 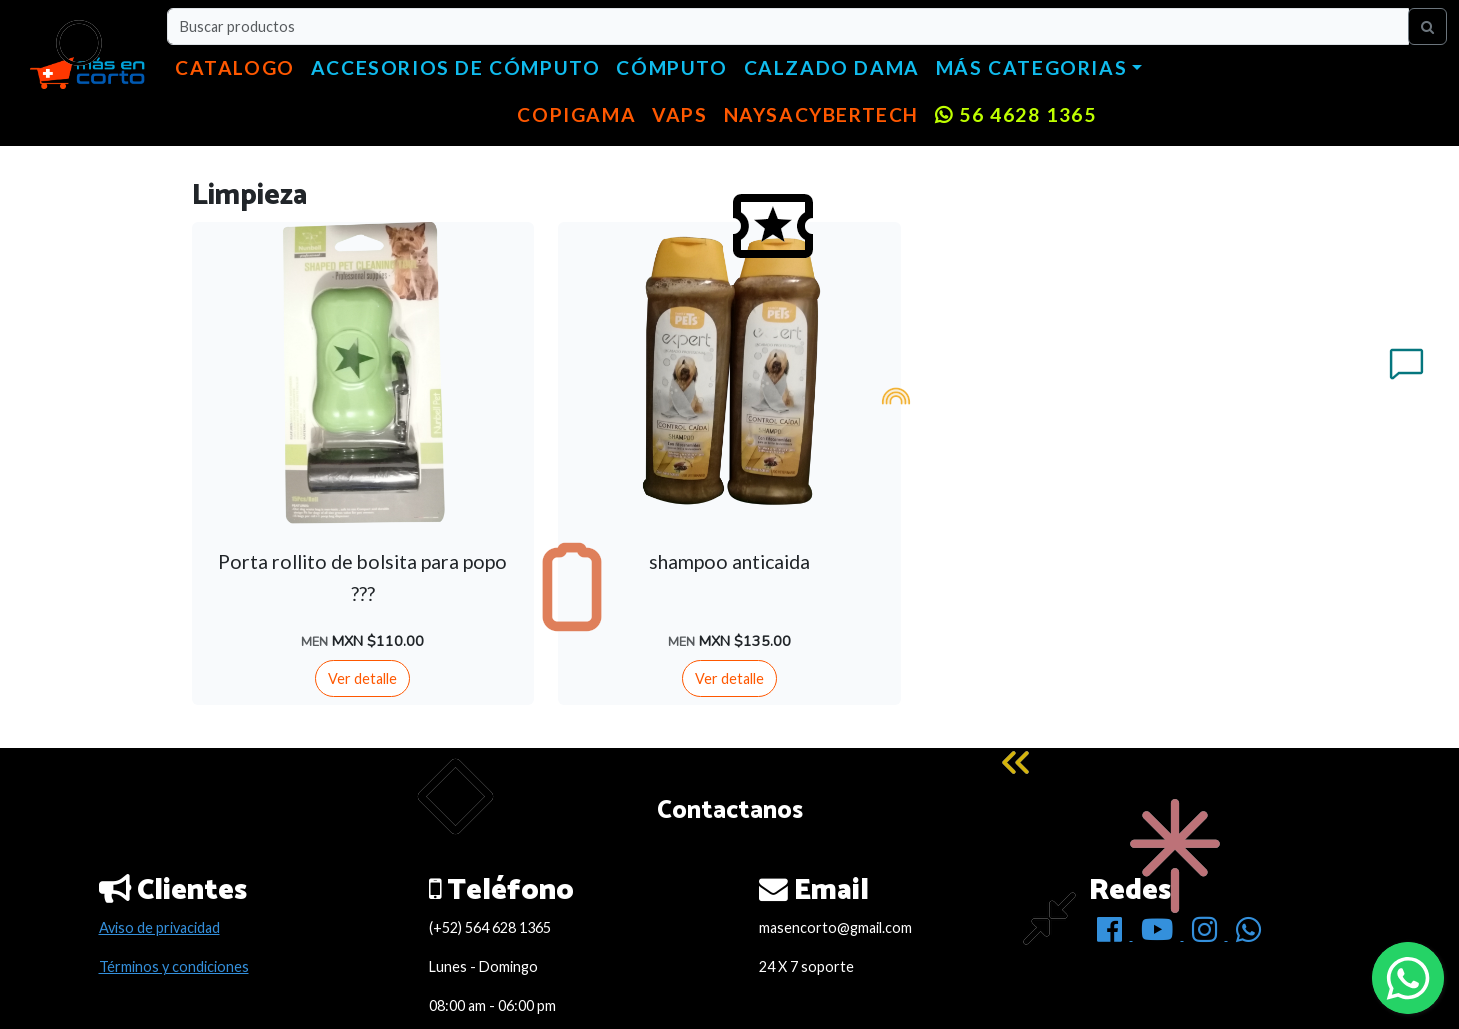 I want to click on open chat or messaging, so click(x=1406, y=361).